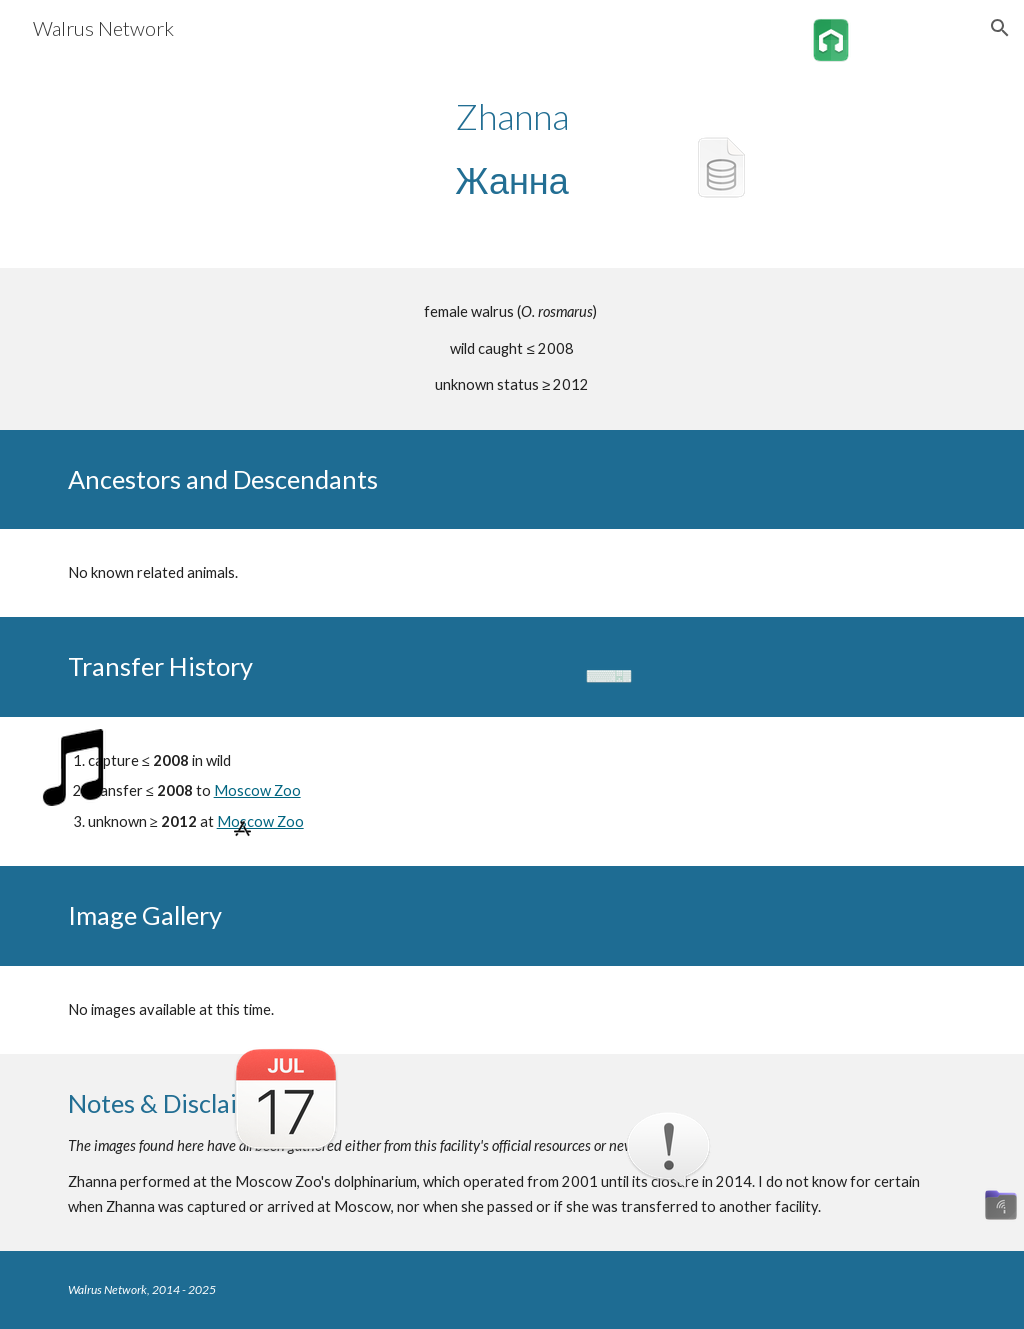 This screenshot has height=1329, width=1024. What do you see at coordinates (286, 1099) in the screenshot?
I see `view calendar events and reminders` at bounding box center [286, 1099].